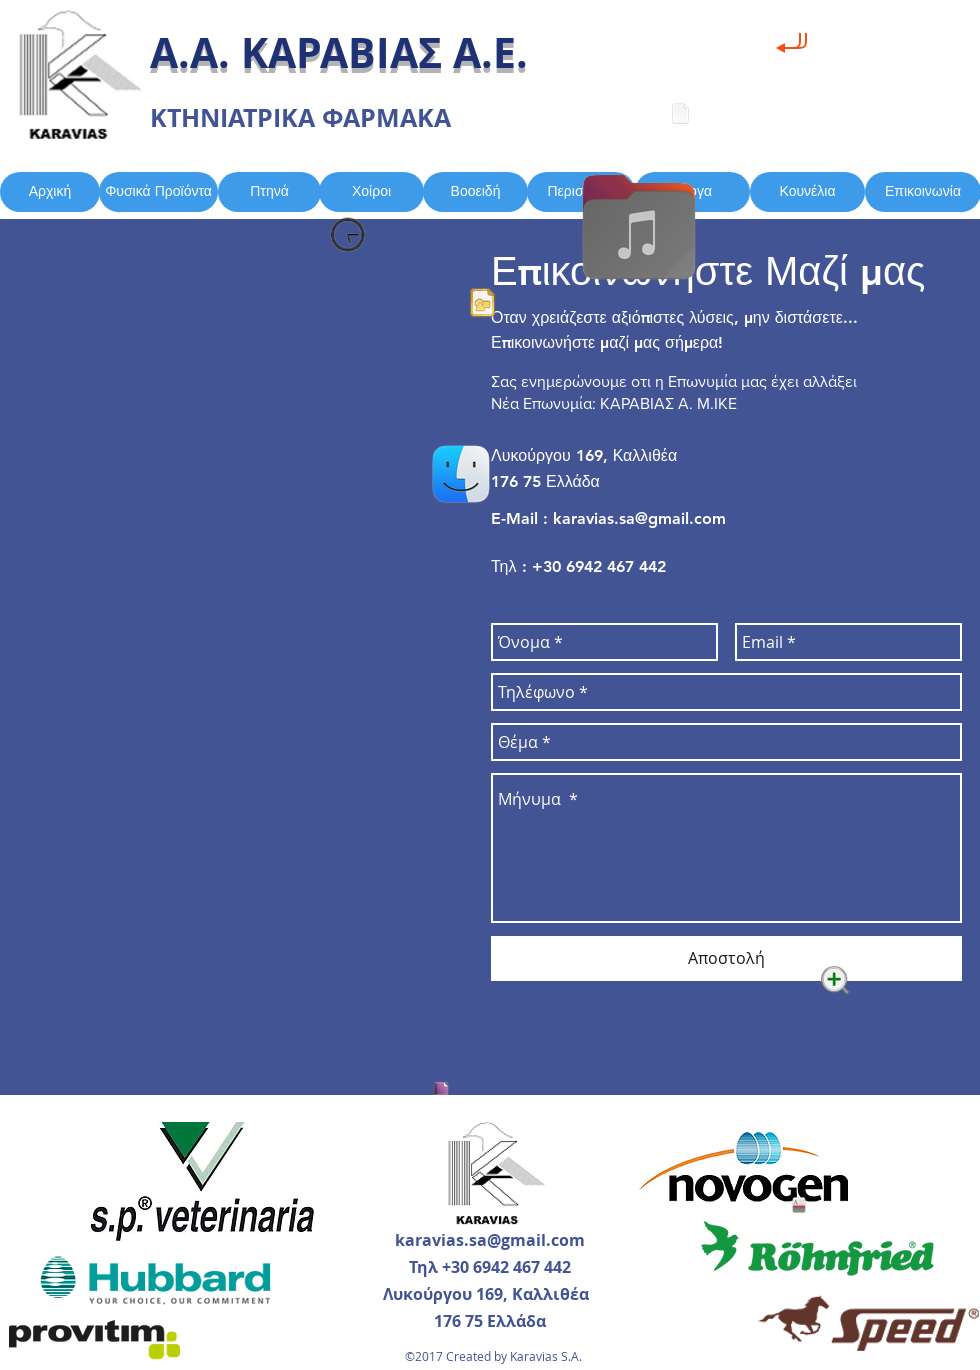 The width and height of the screenshot is (980, 1370). What do you see at coordinates (835, 980) in the screenshot?
I see `zoom to fit content in view` at bounding box center [835, 980].